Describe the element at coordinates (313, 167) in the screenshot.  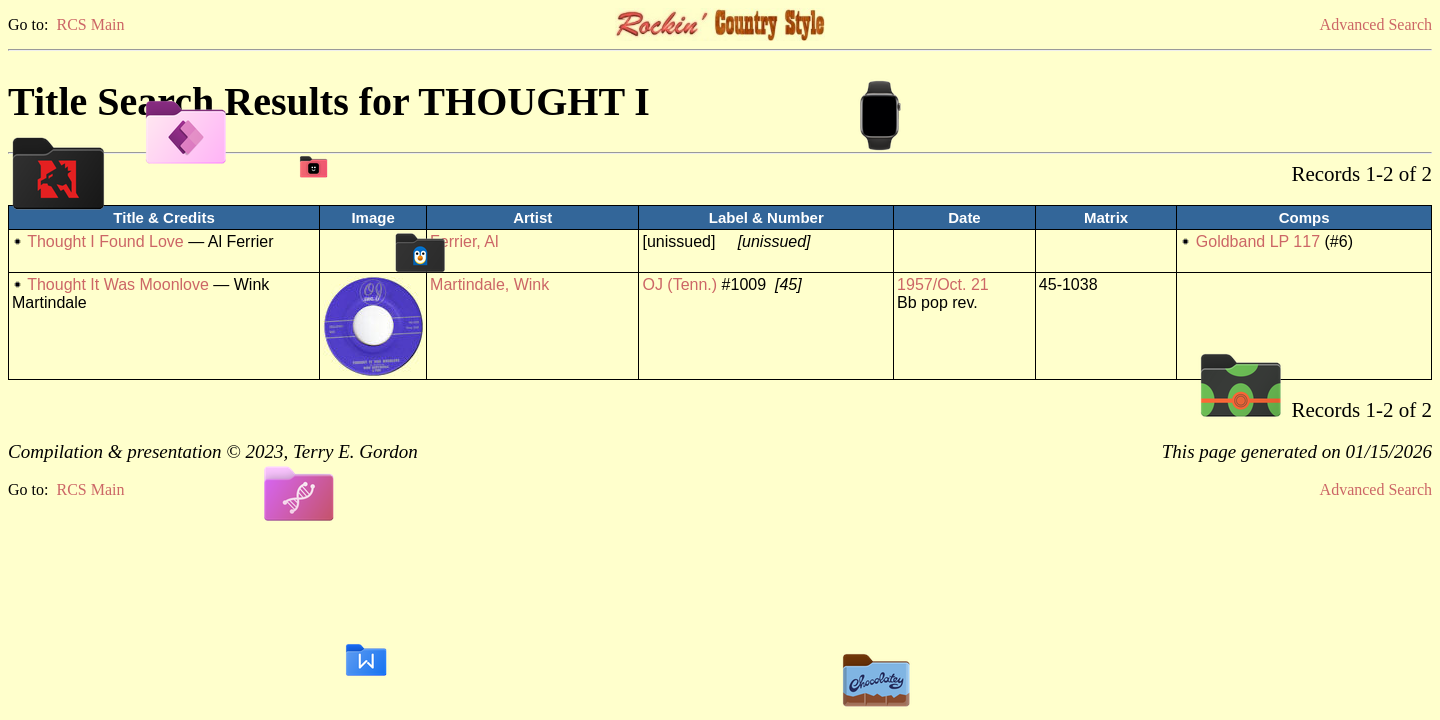
I see `open adobe creative cloud files folder` at that location.